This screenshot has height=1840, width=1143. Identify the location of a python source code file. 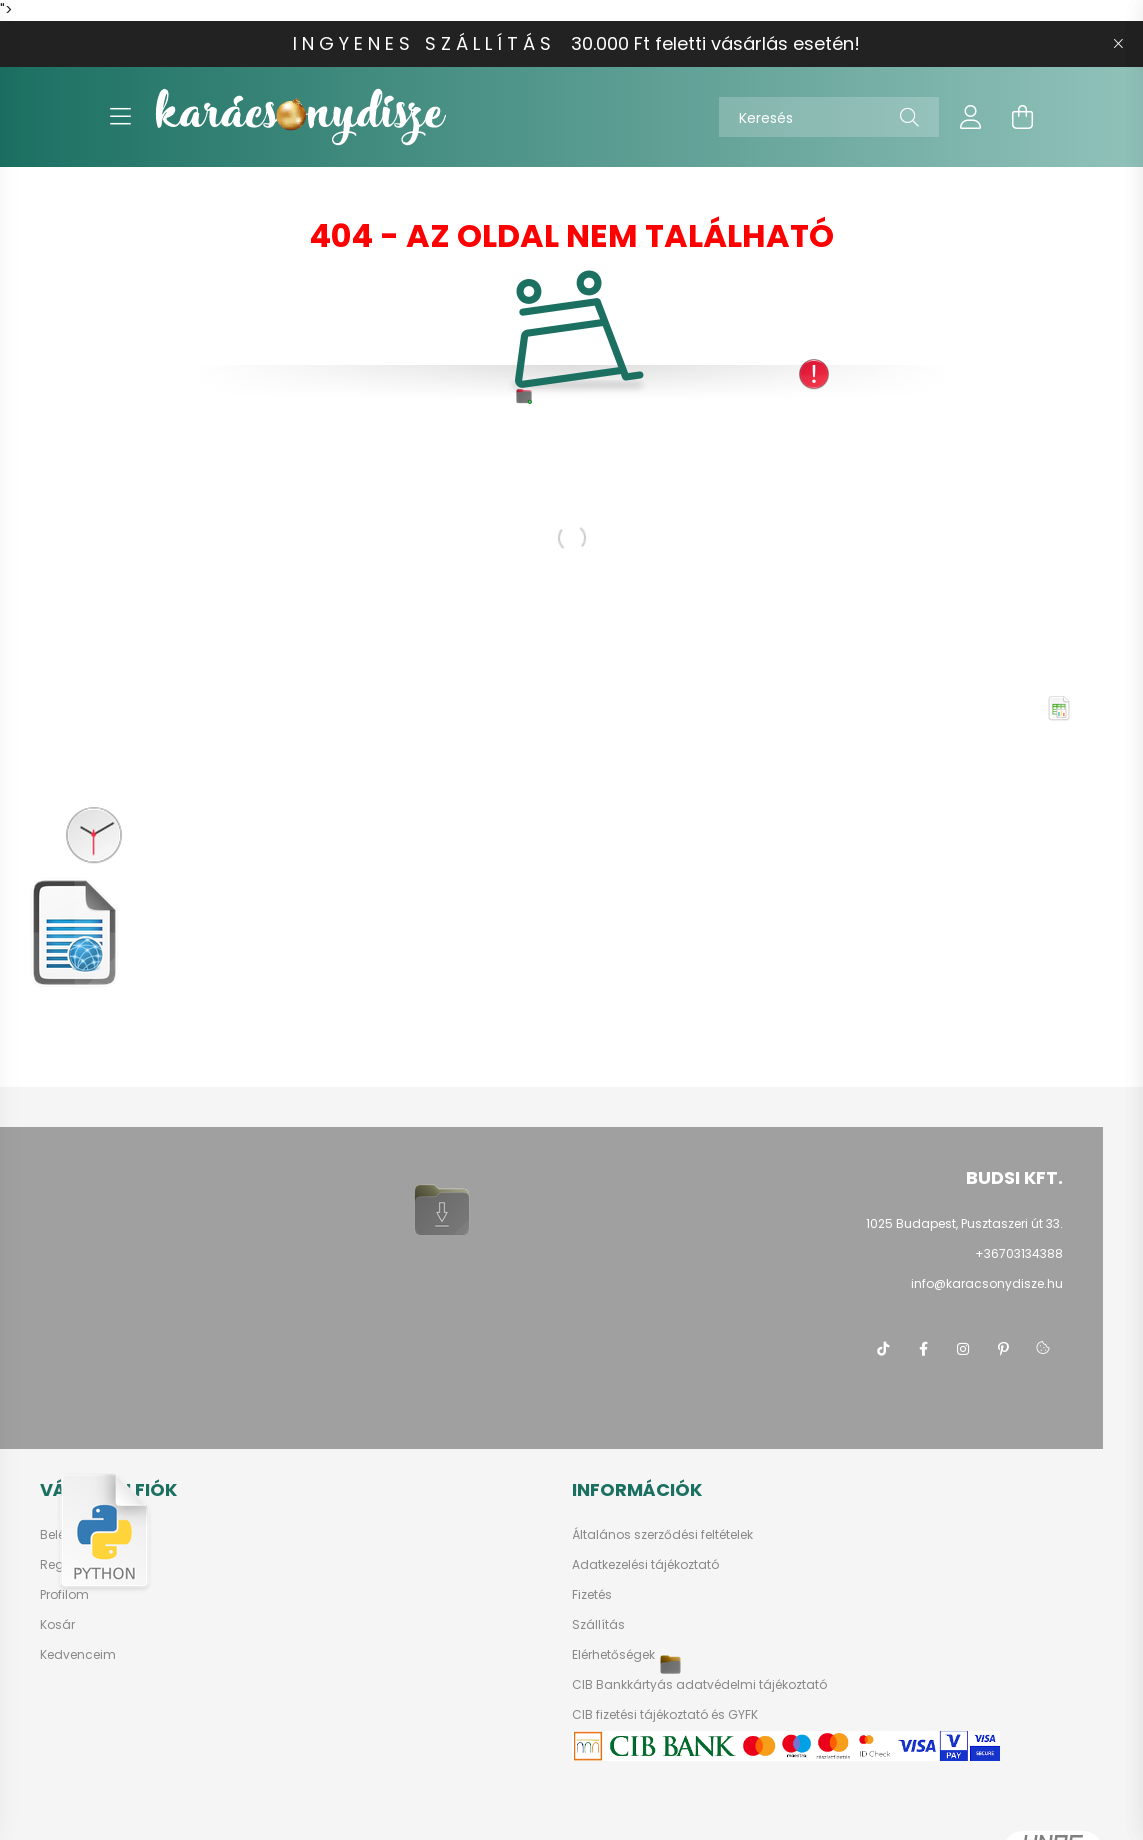
(104, 1532).